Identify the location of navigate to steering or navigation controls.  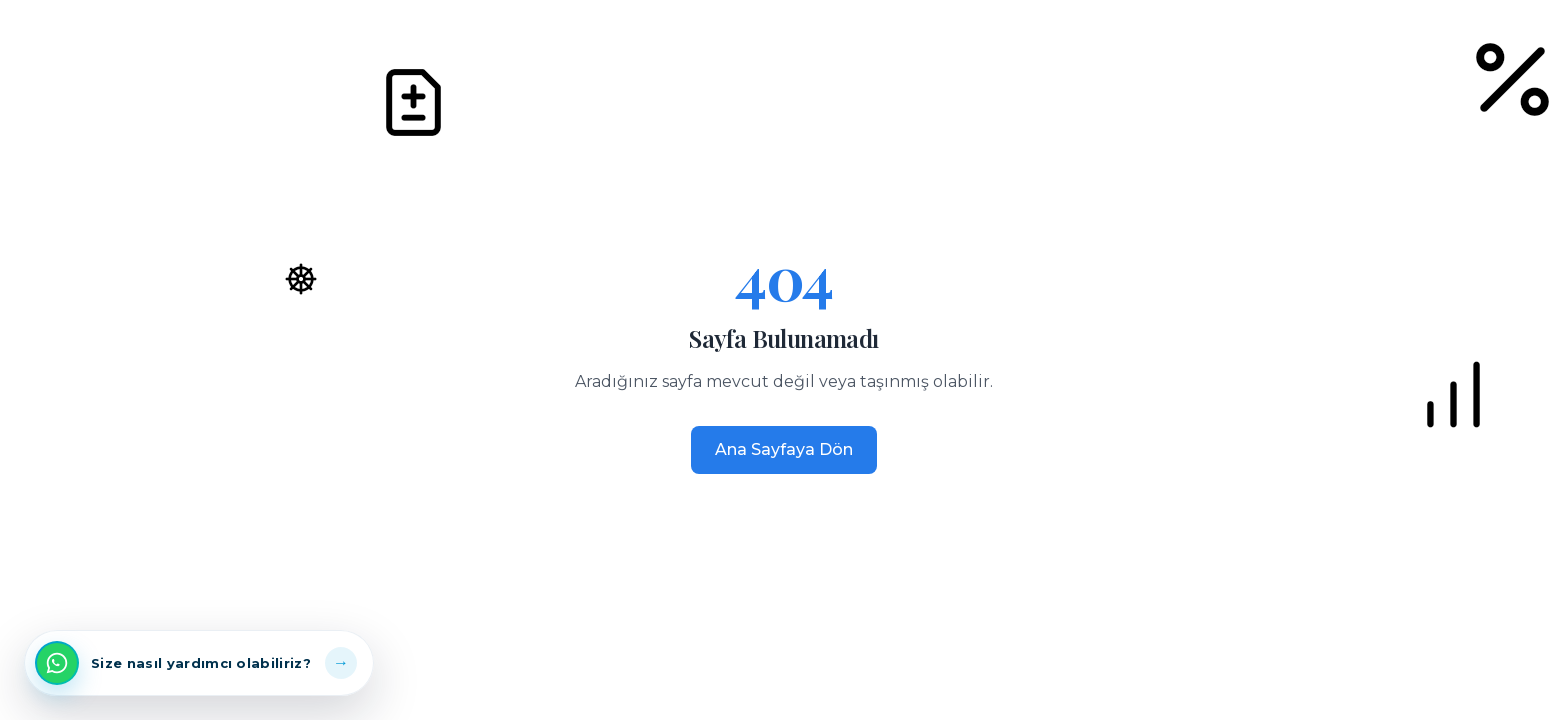
(301, 279).